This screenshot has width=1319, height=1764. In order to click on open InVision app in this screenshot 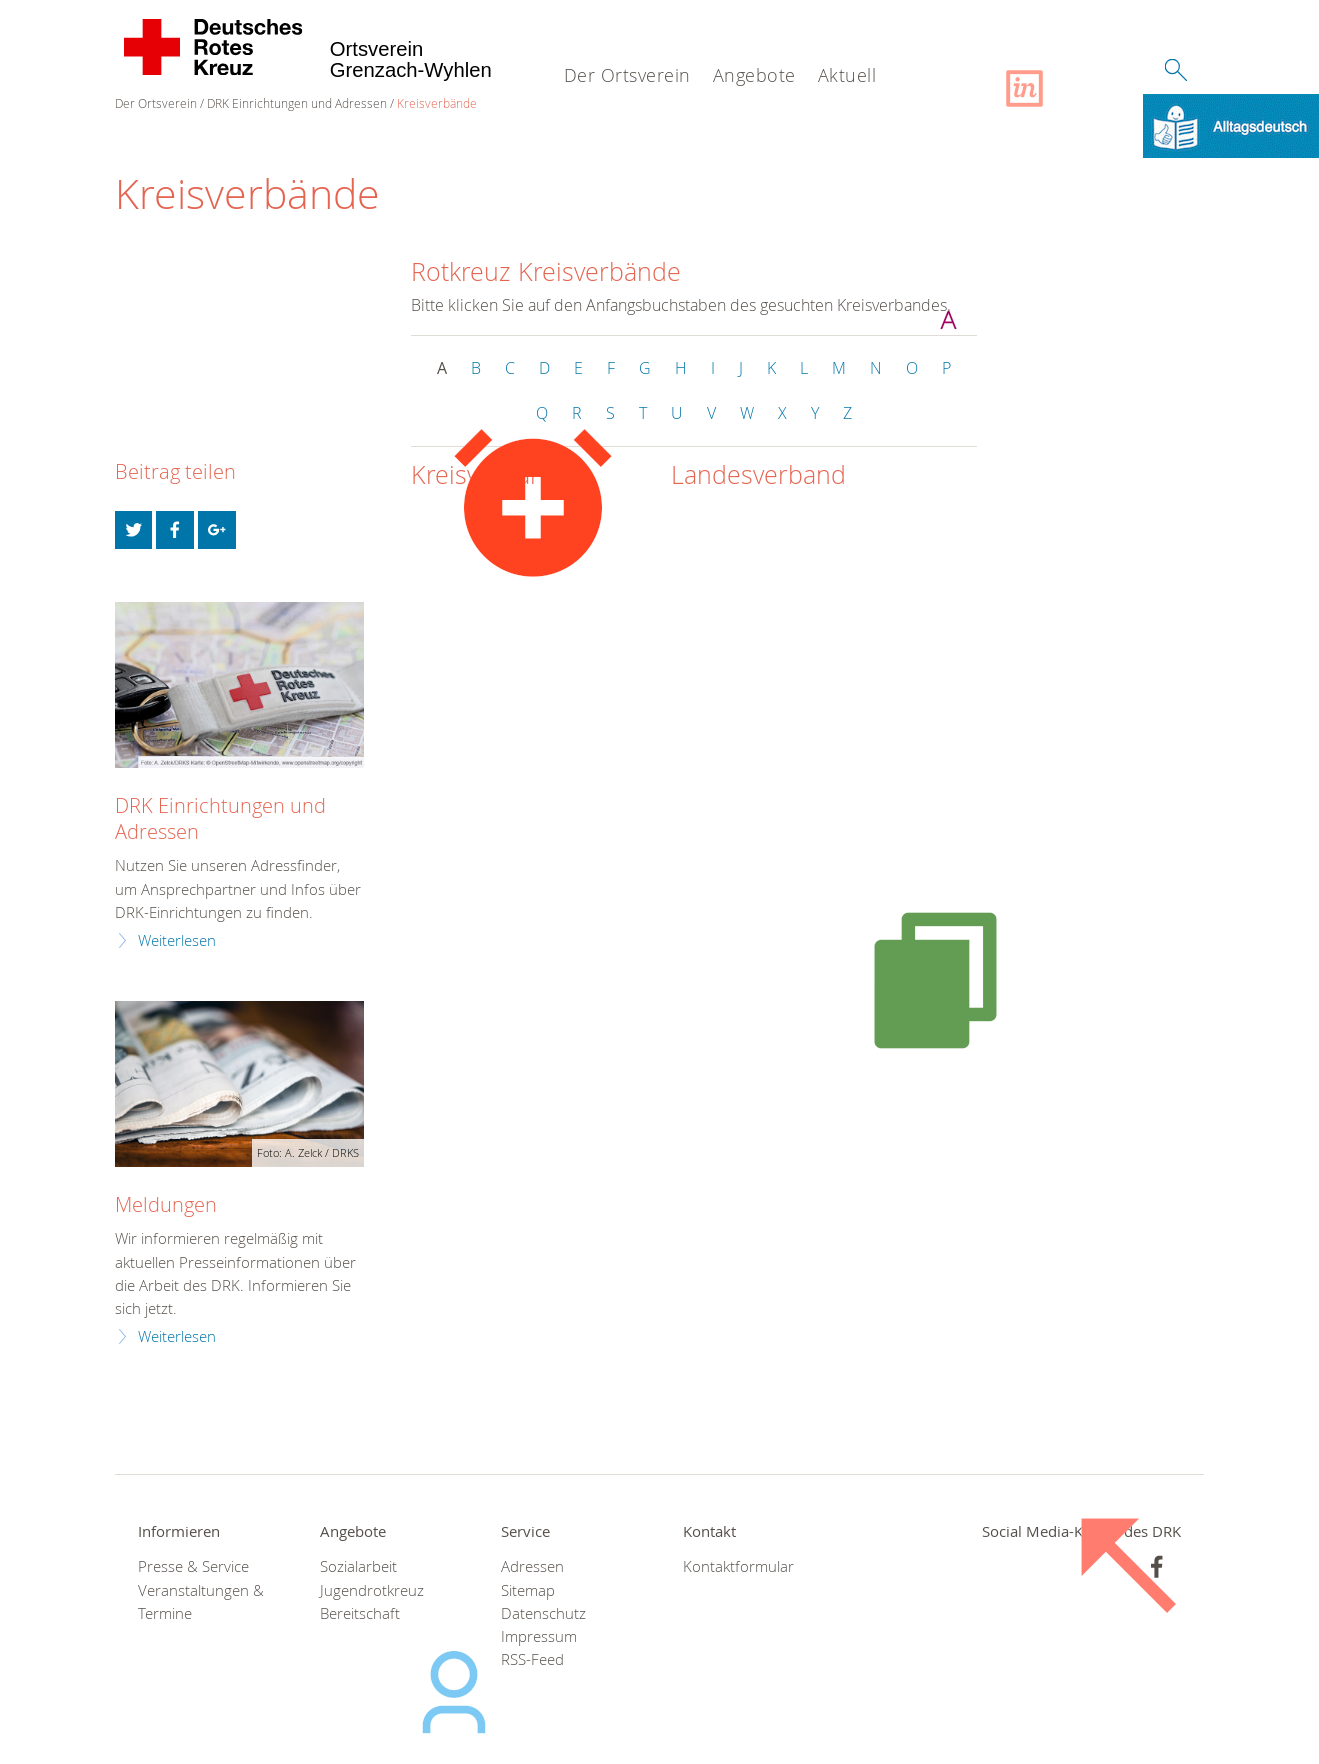, I will do `click(1024, 88)`.